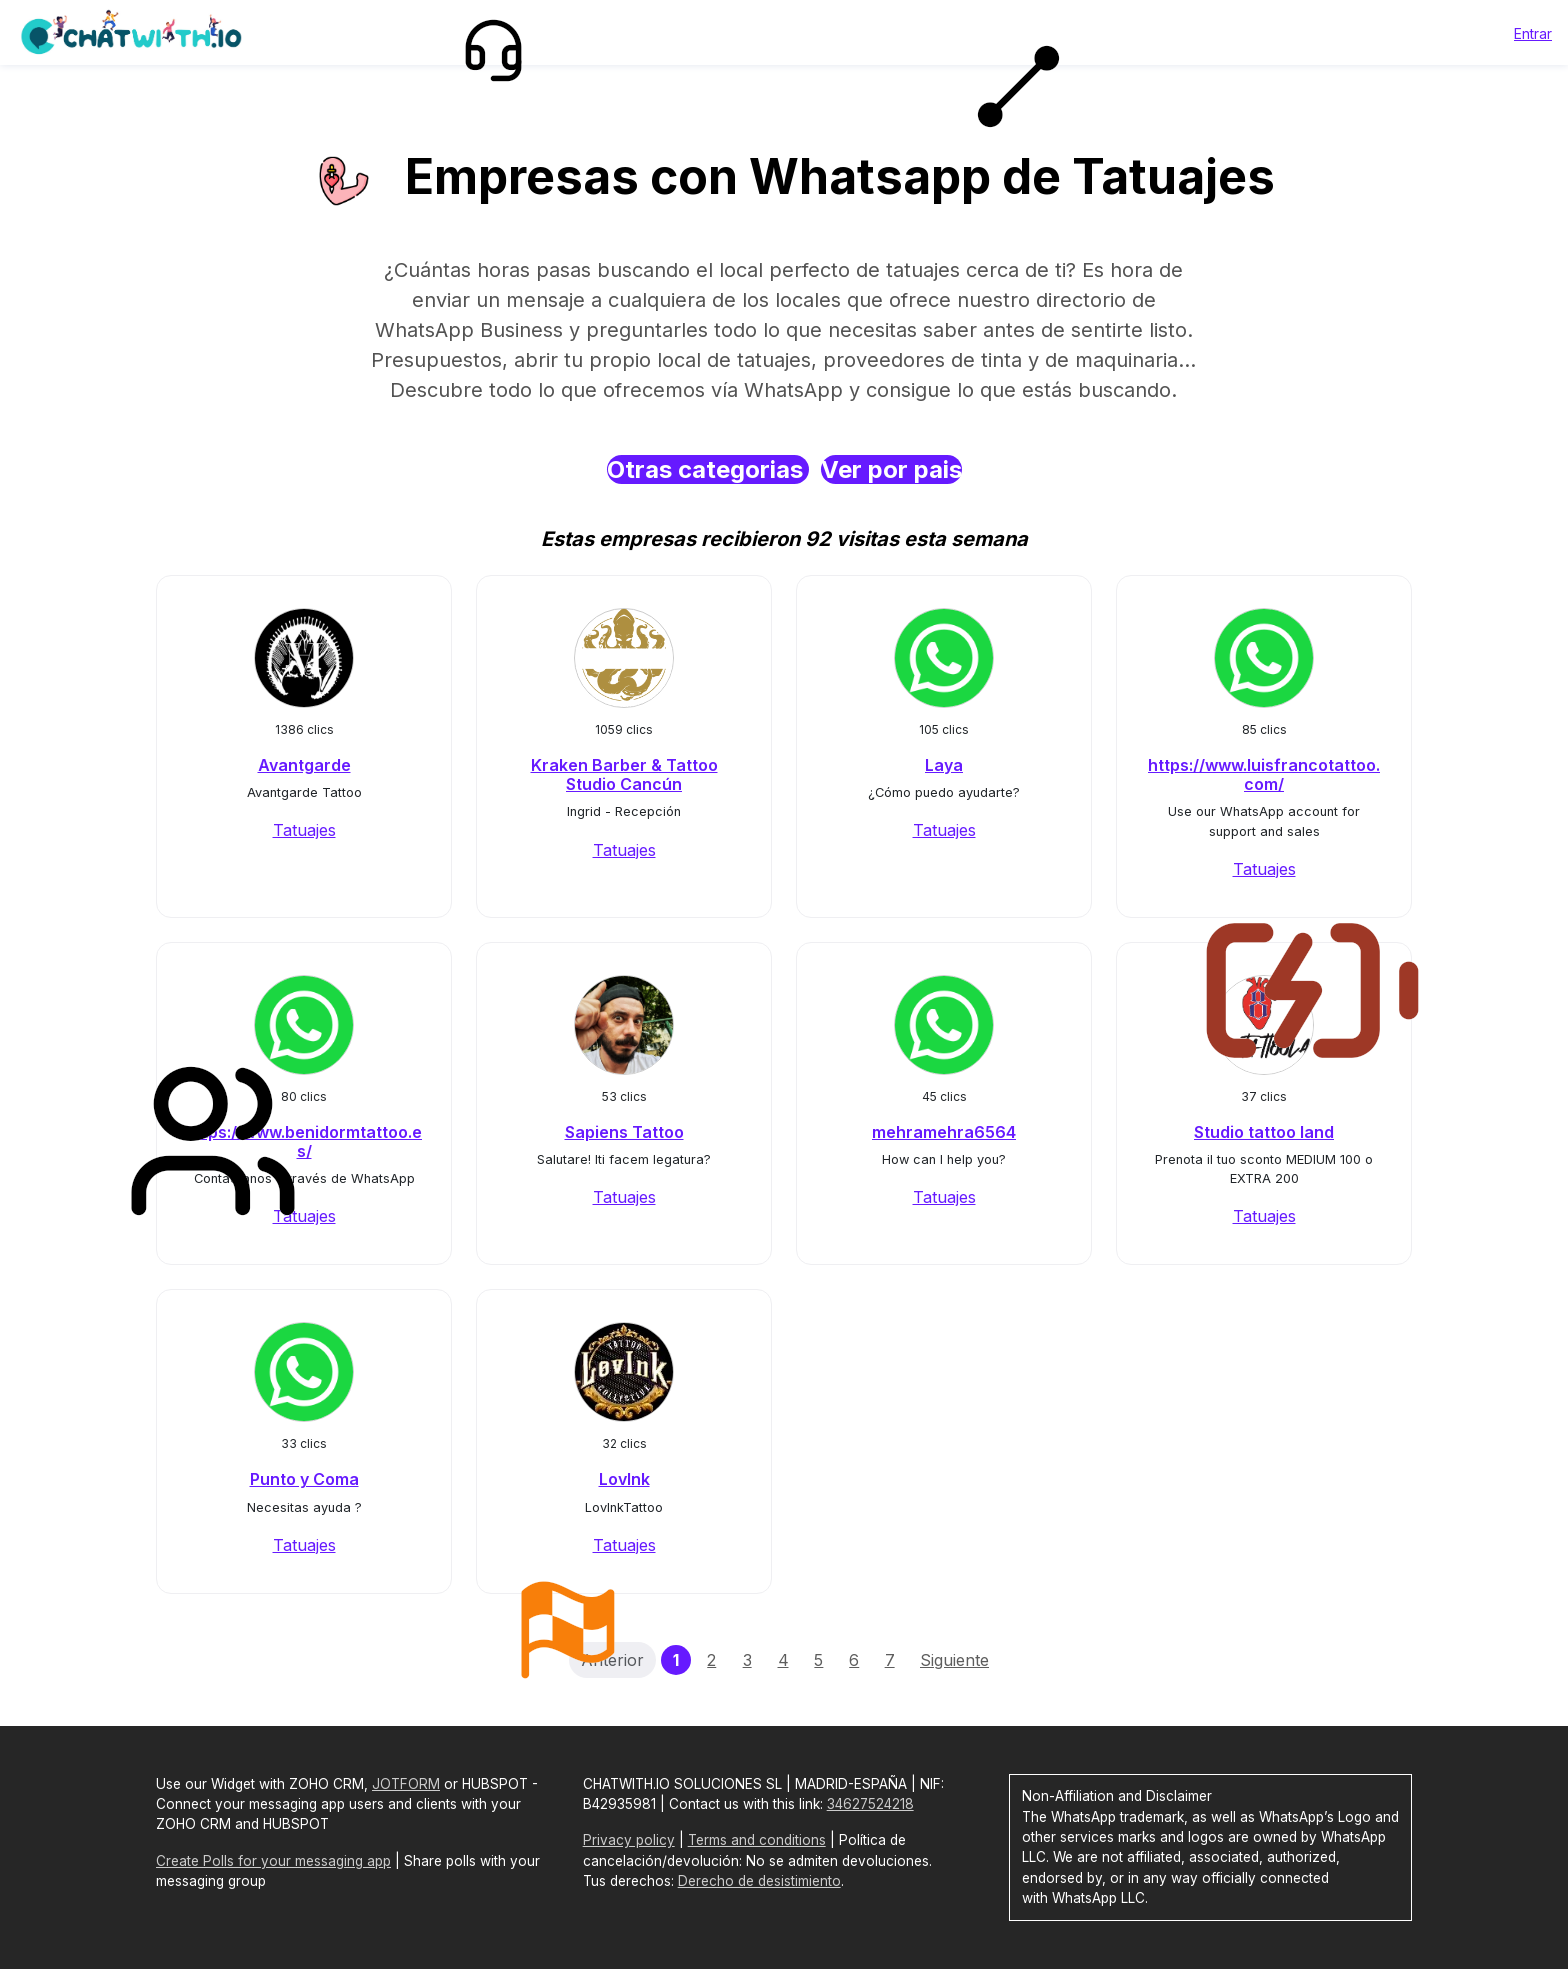 Image resolution: width=1568 pixels, height=1969 pixels. What do you see at coordinates (1312, 990) in the screenshot?
I see `indicates device is currently charging` at bounding box center [1312, 990].